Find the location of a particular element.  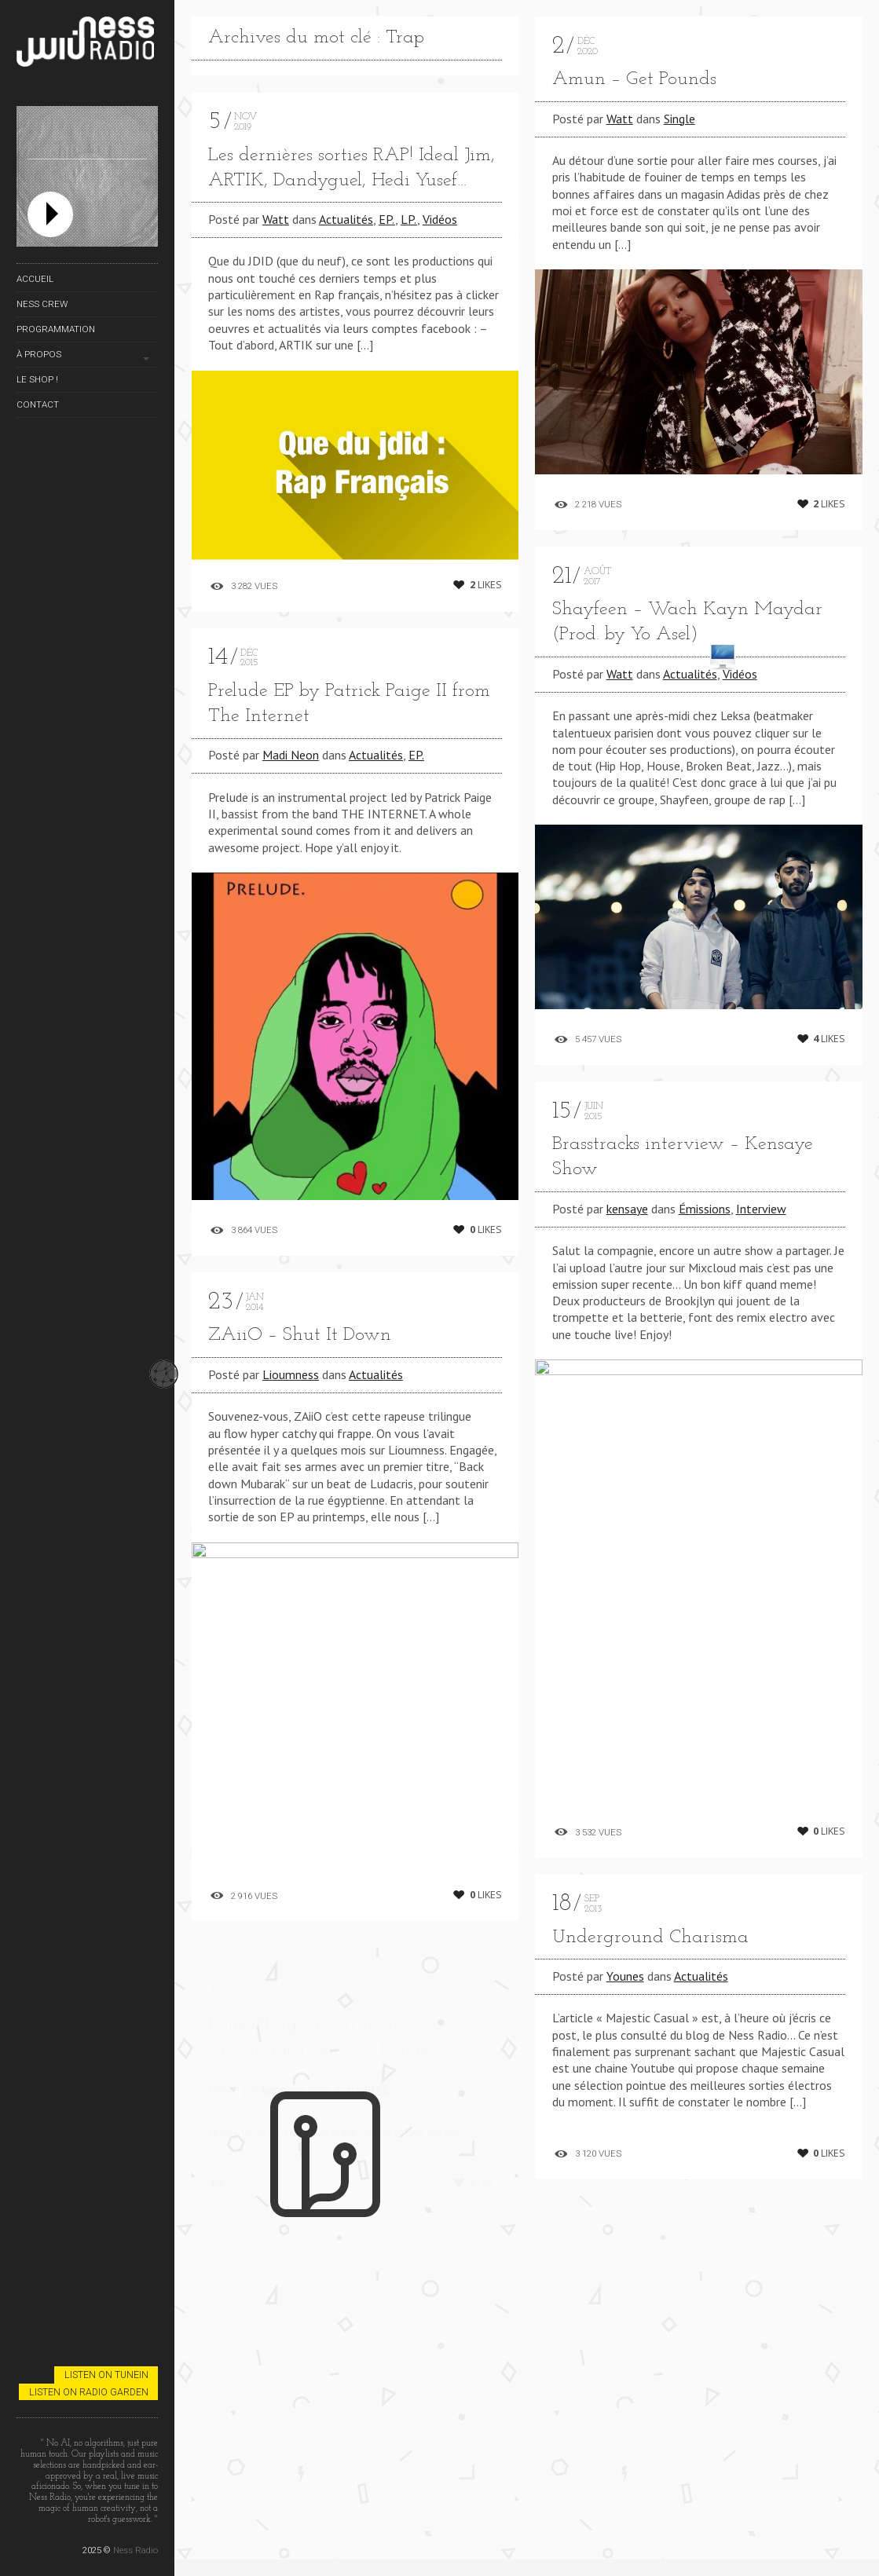

access network locations in the sidebar is located at coordinates (163, 1374).